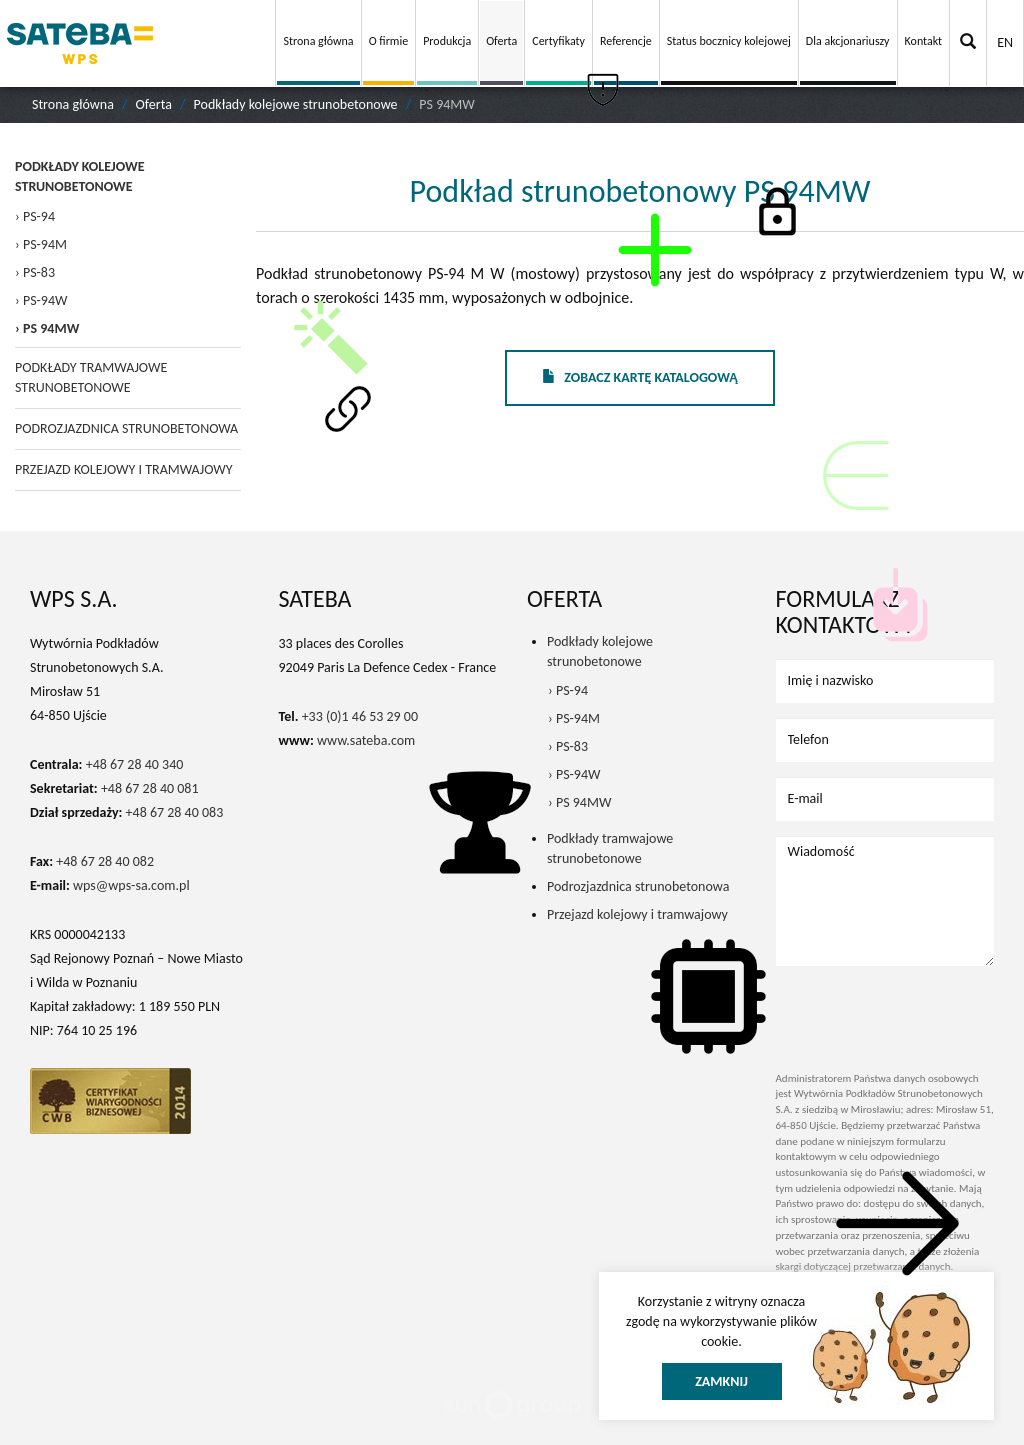  Describe the element at coordinates (897, 1223) in the screenshot. I see `navigate to the next item or page` at that location.